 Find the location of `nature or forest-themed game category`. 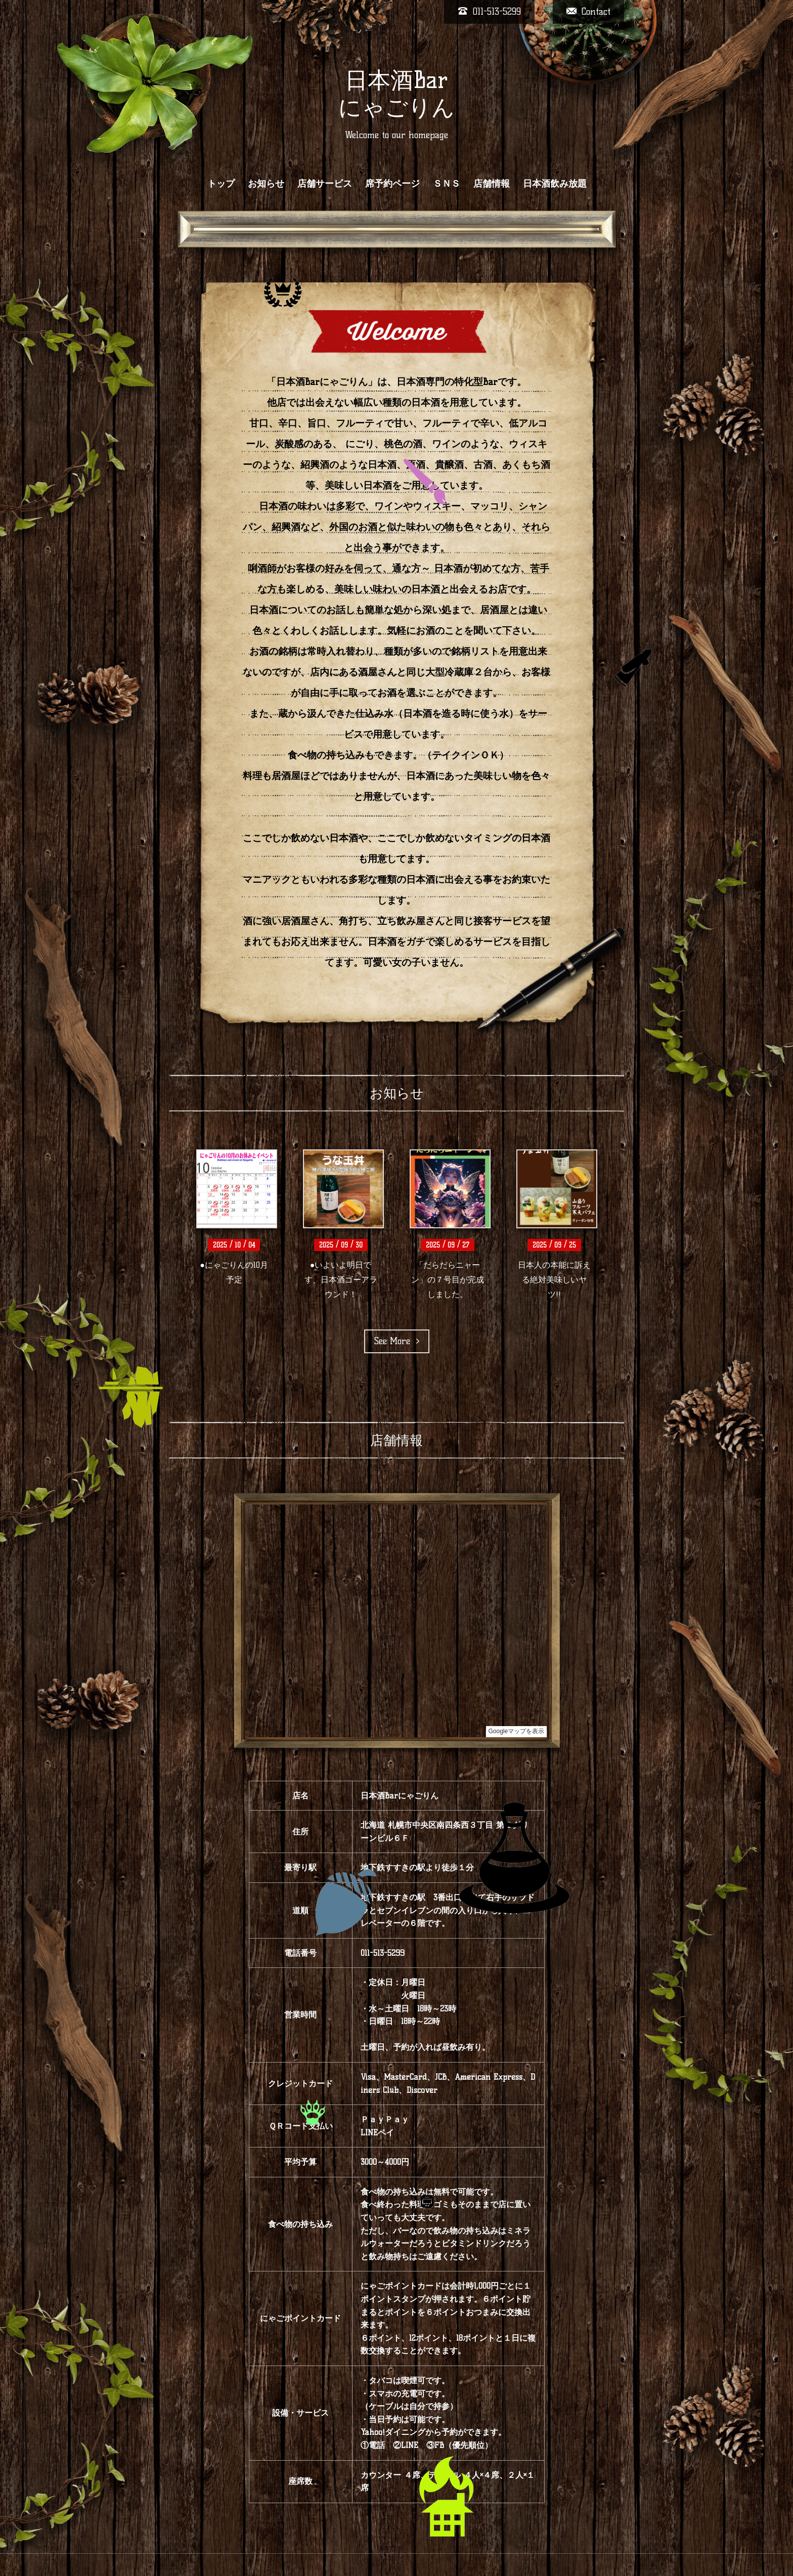

nature or forest-themed game category is located at coordinates (345, 1903).